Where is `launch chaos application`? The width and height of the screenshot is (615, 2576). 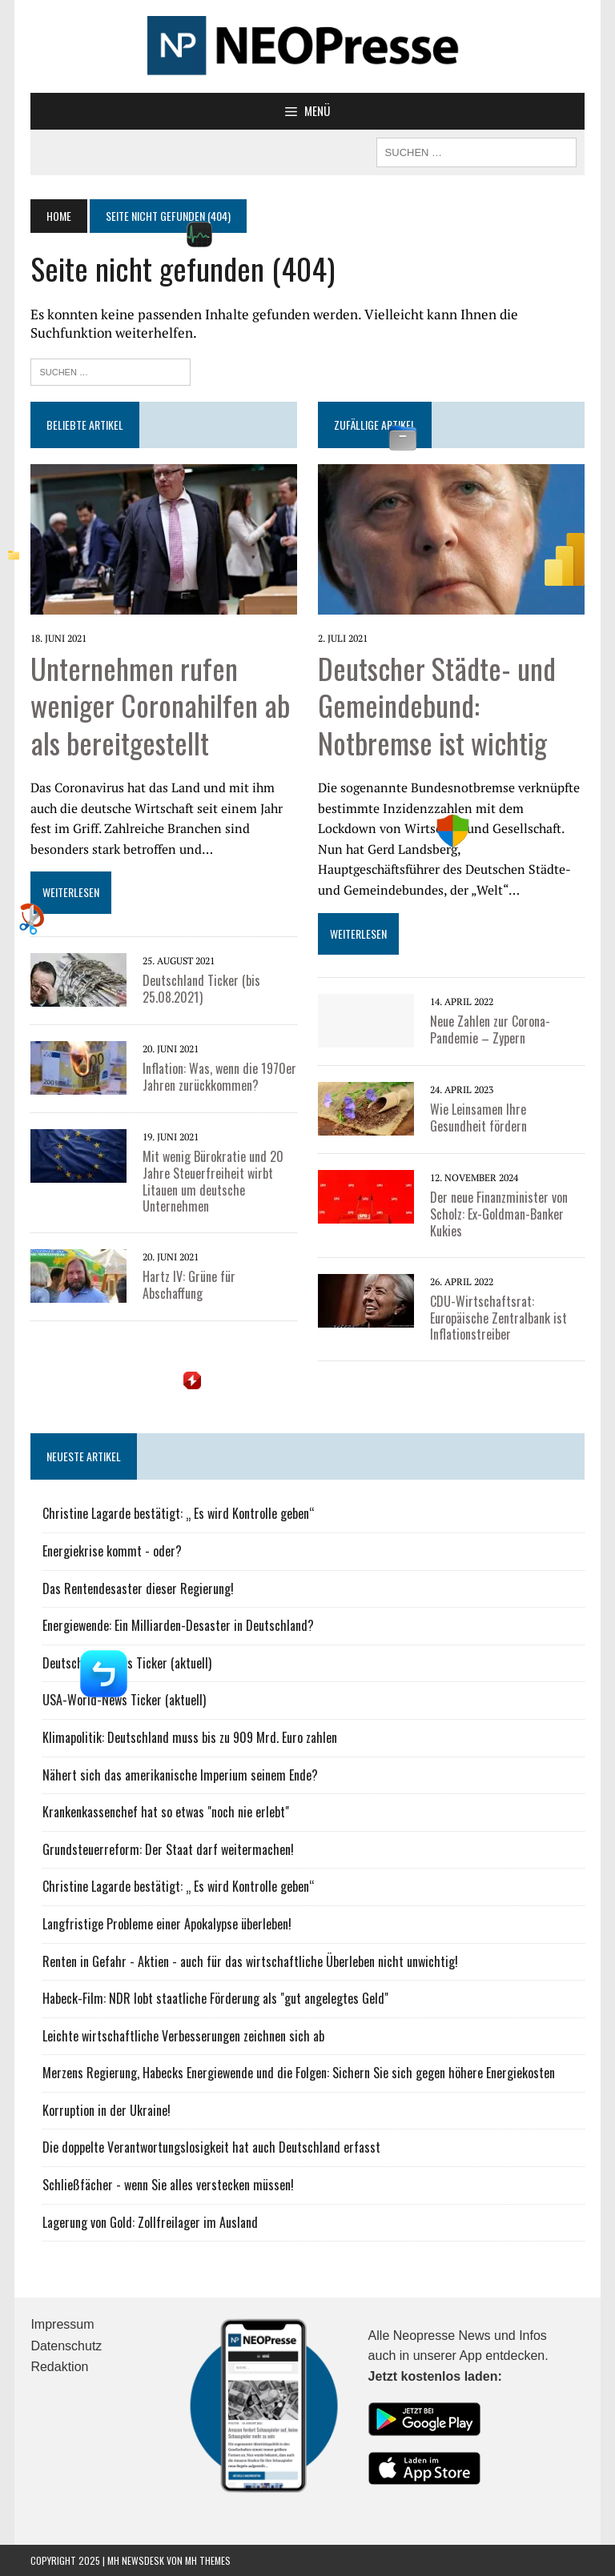 launch chaos application is located at coordinates (192, 1380).